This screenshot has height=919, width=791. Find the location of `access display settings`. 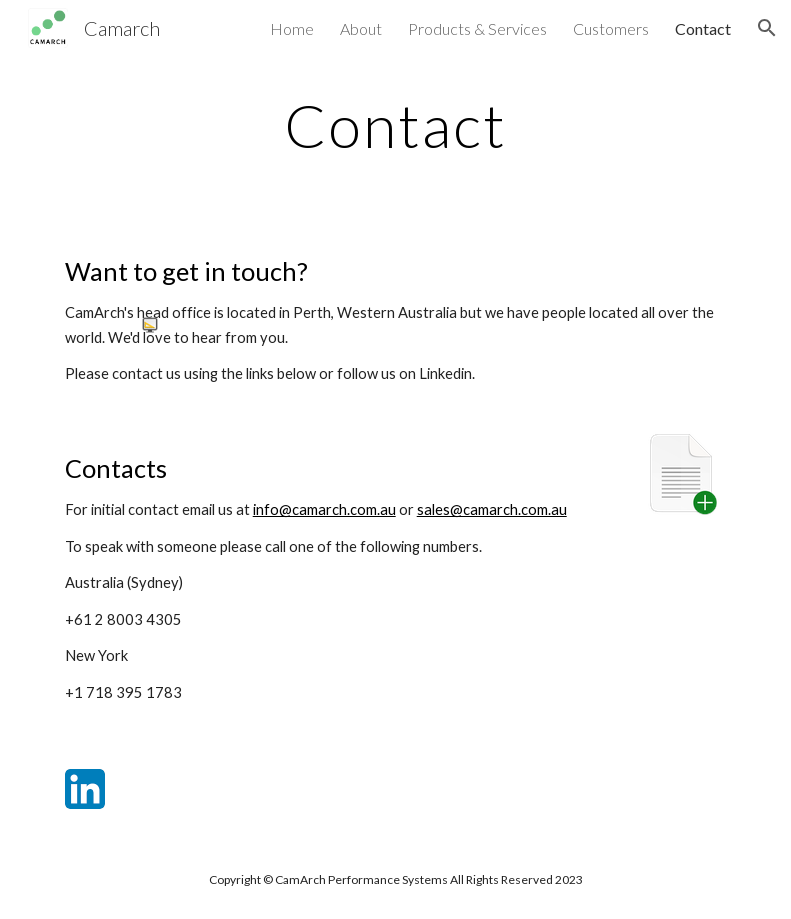

access display settings is located at coordinates (150, 325).